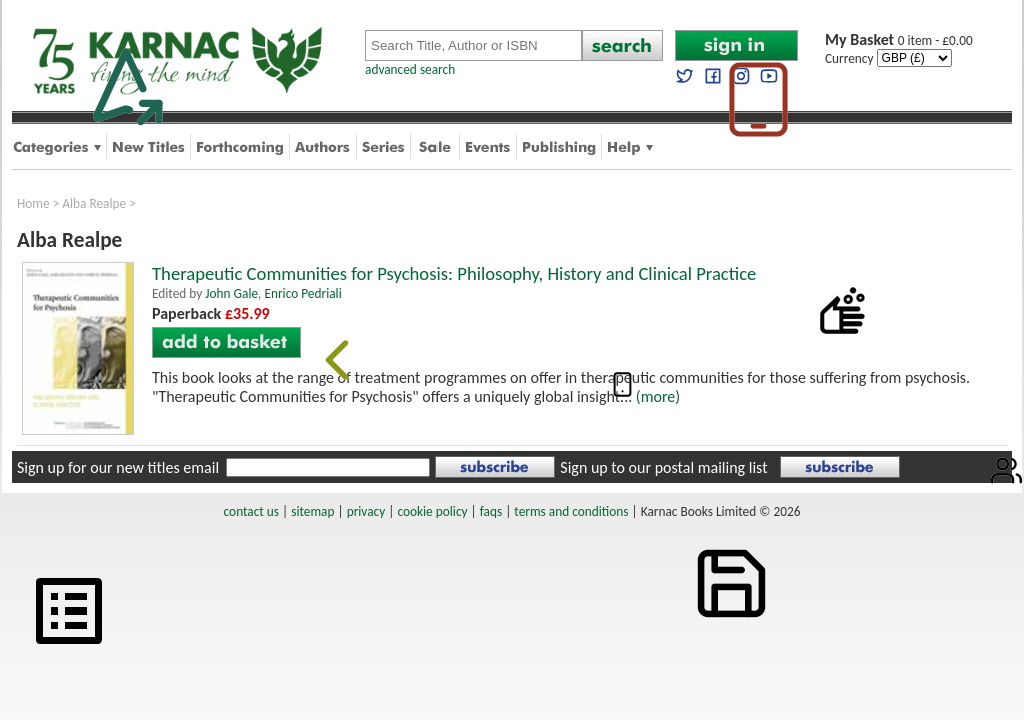 This screenshot has width=1024, height=720. I want to click on access mobile device settings, so click(622, 384).